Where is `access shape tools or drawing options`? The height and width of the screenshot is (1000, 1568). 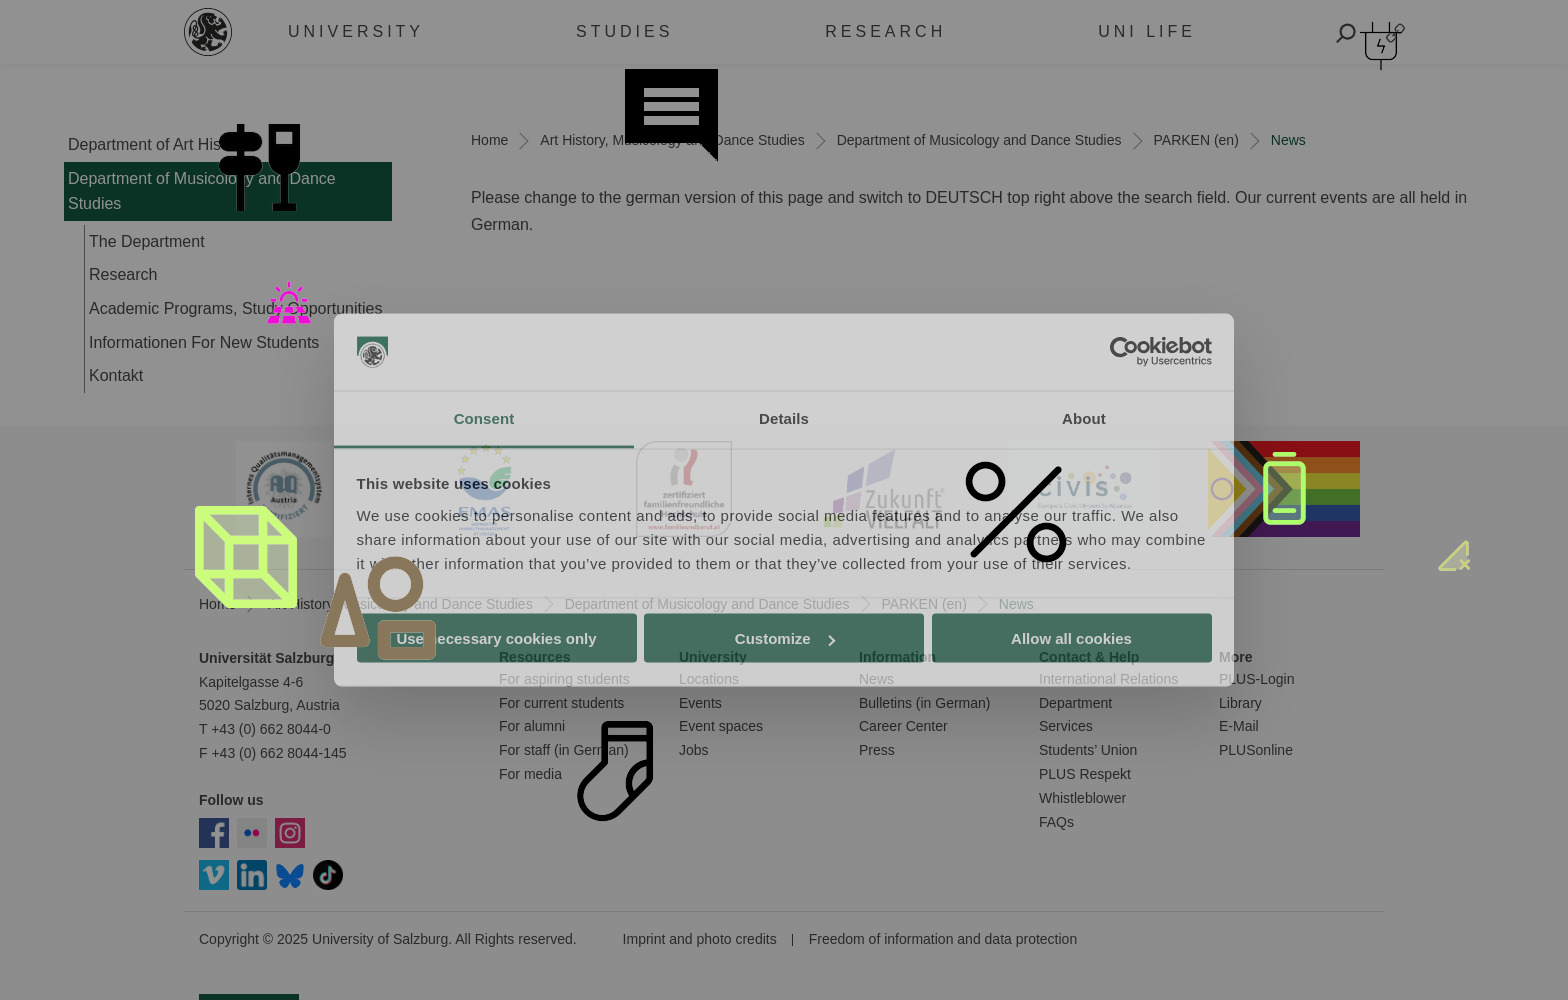 access shape tools or drawing options is located at coordinates (380, 612).